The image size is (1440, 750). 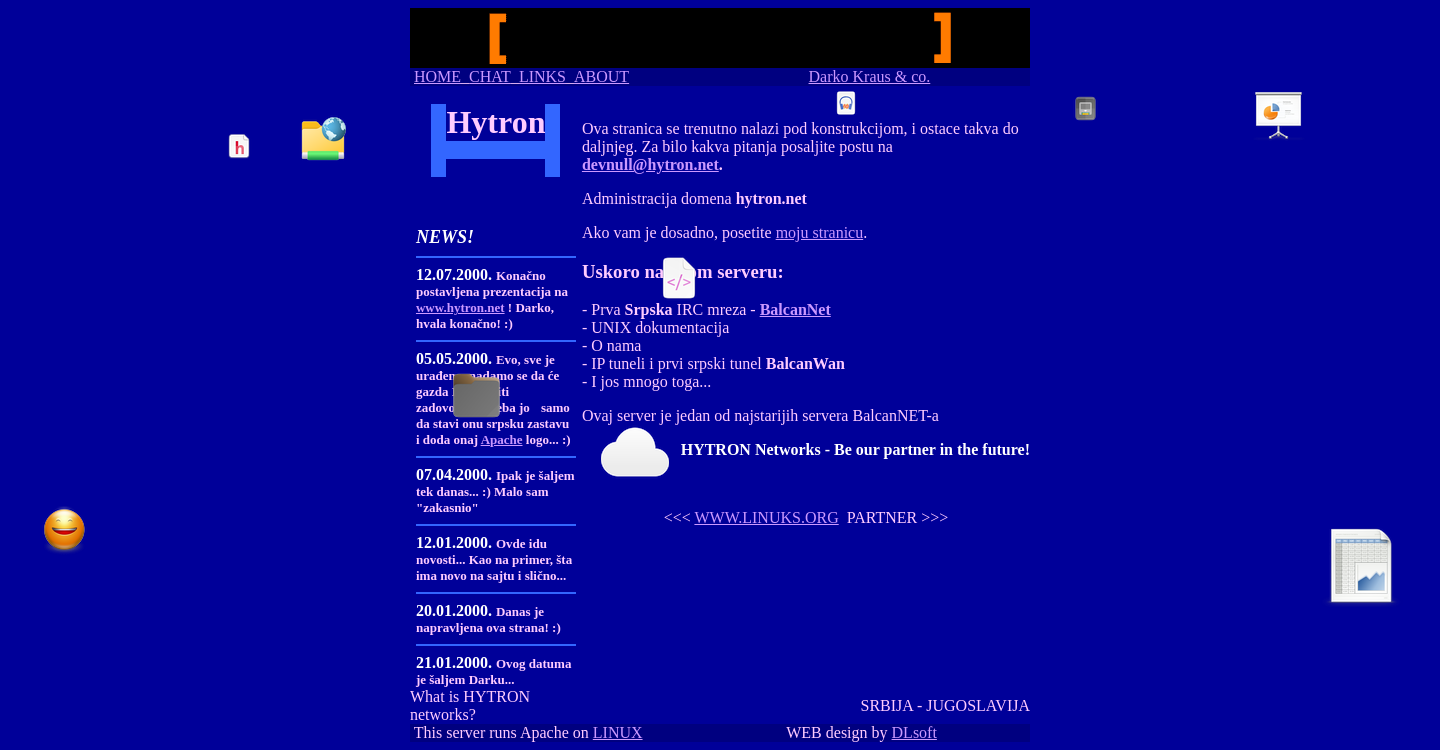 What do you see at coordinates (635, 452) in the screenshot?
I see `indicates overcast or cloudy weather conditions` at bounding box center [635, 452].